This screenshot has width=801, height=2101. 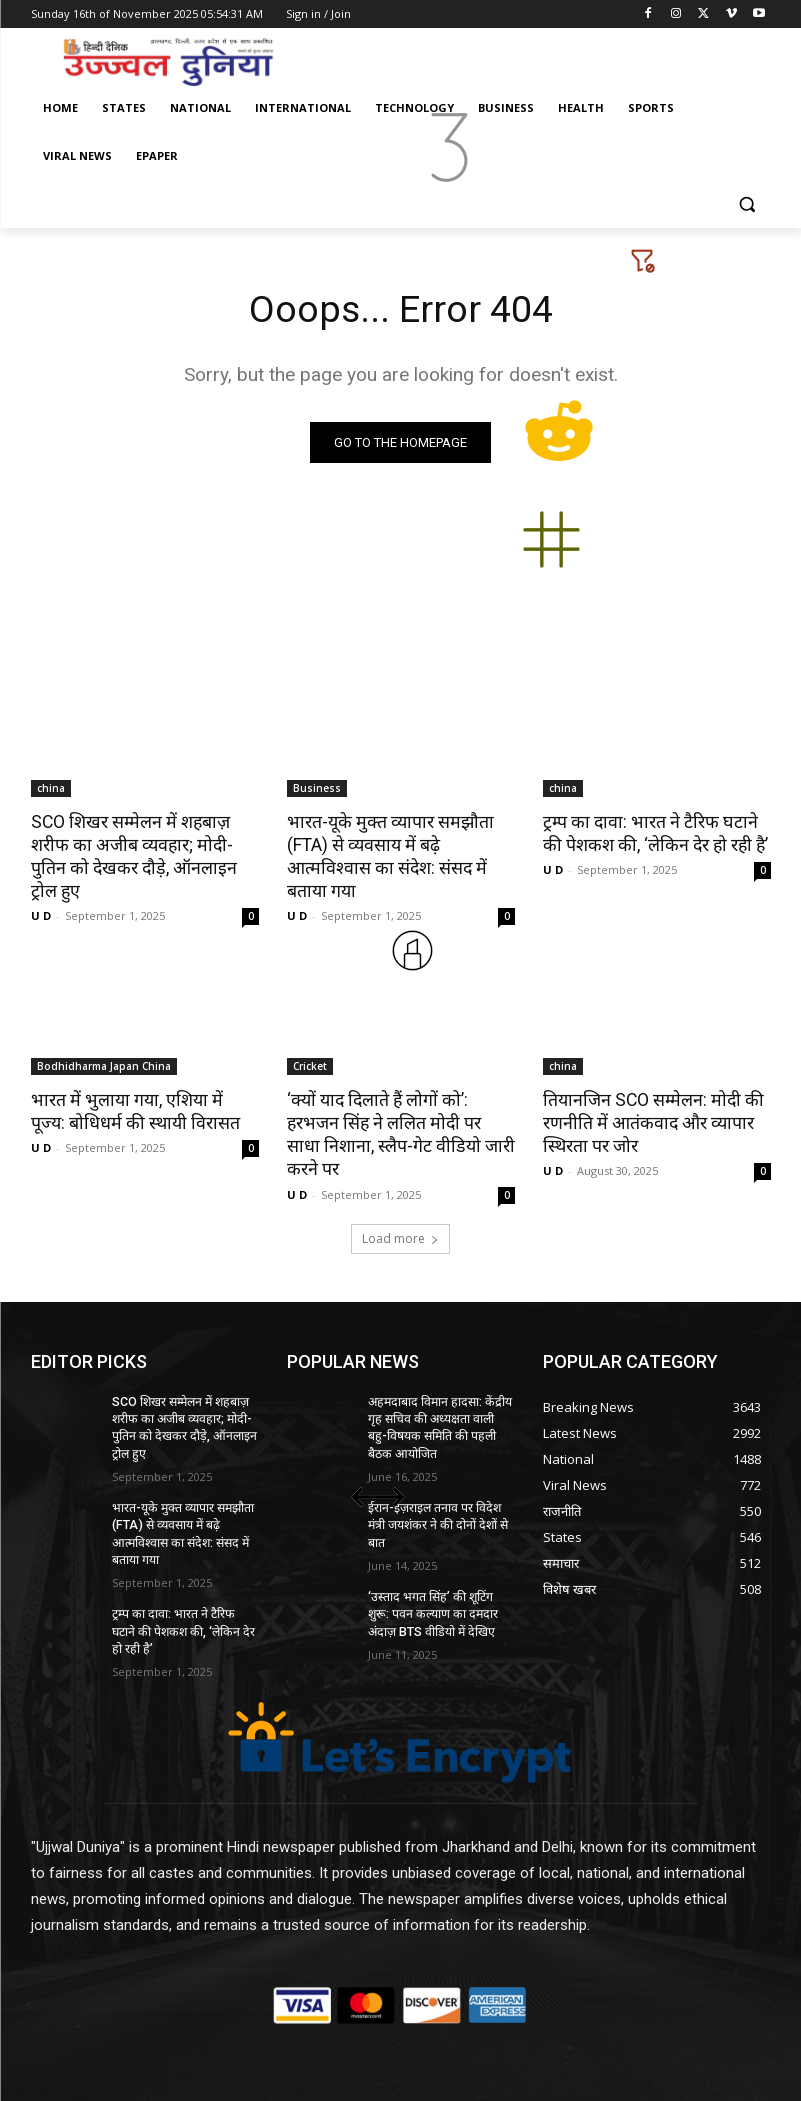 What do you see at coordinates (412, 950) in the screenshot?
I see `highlight or mark selected text` at bounding box center [412, 950].